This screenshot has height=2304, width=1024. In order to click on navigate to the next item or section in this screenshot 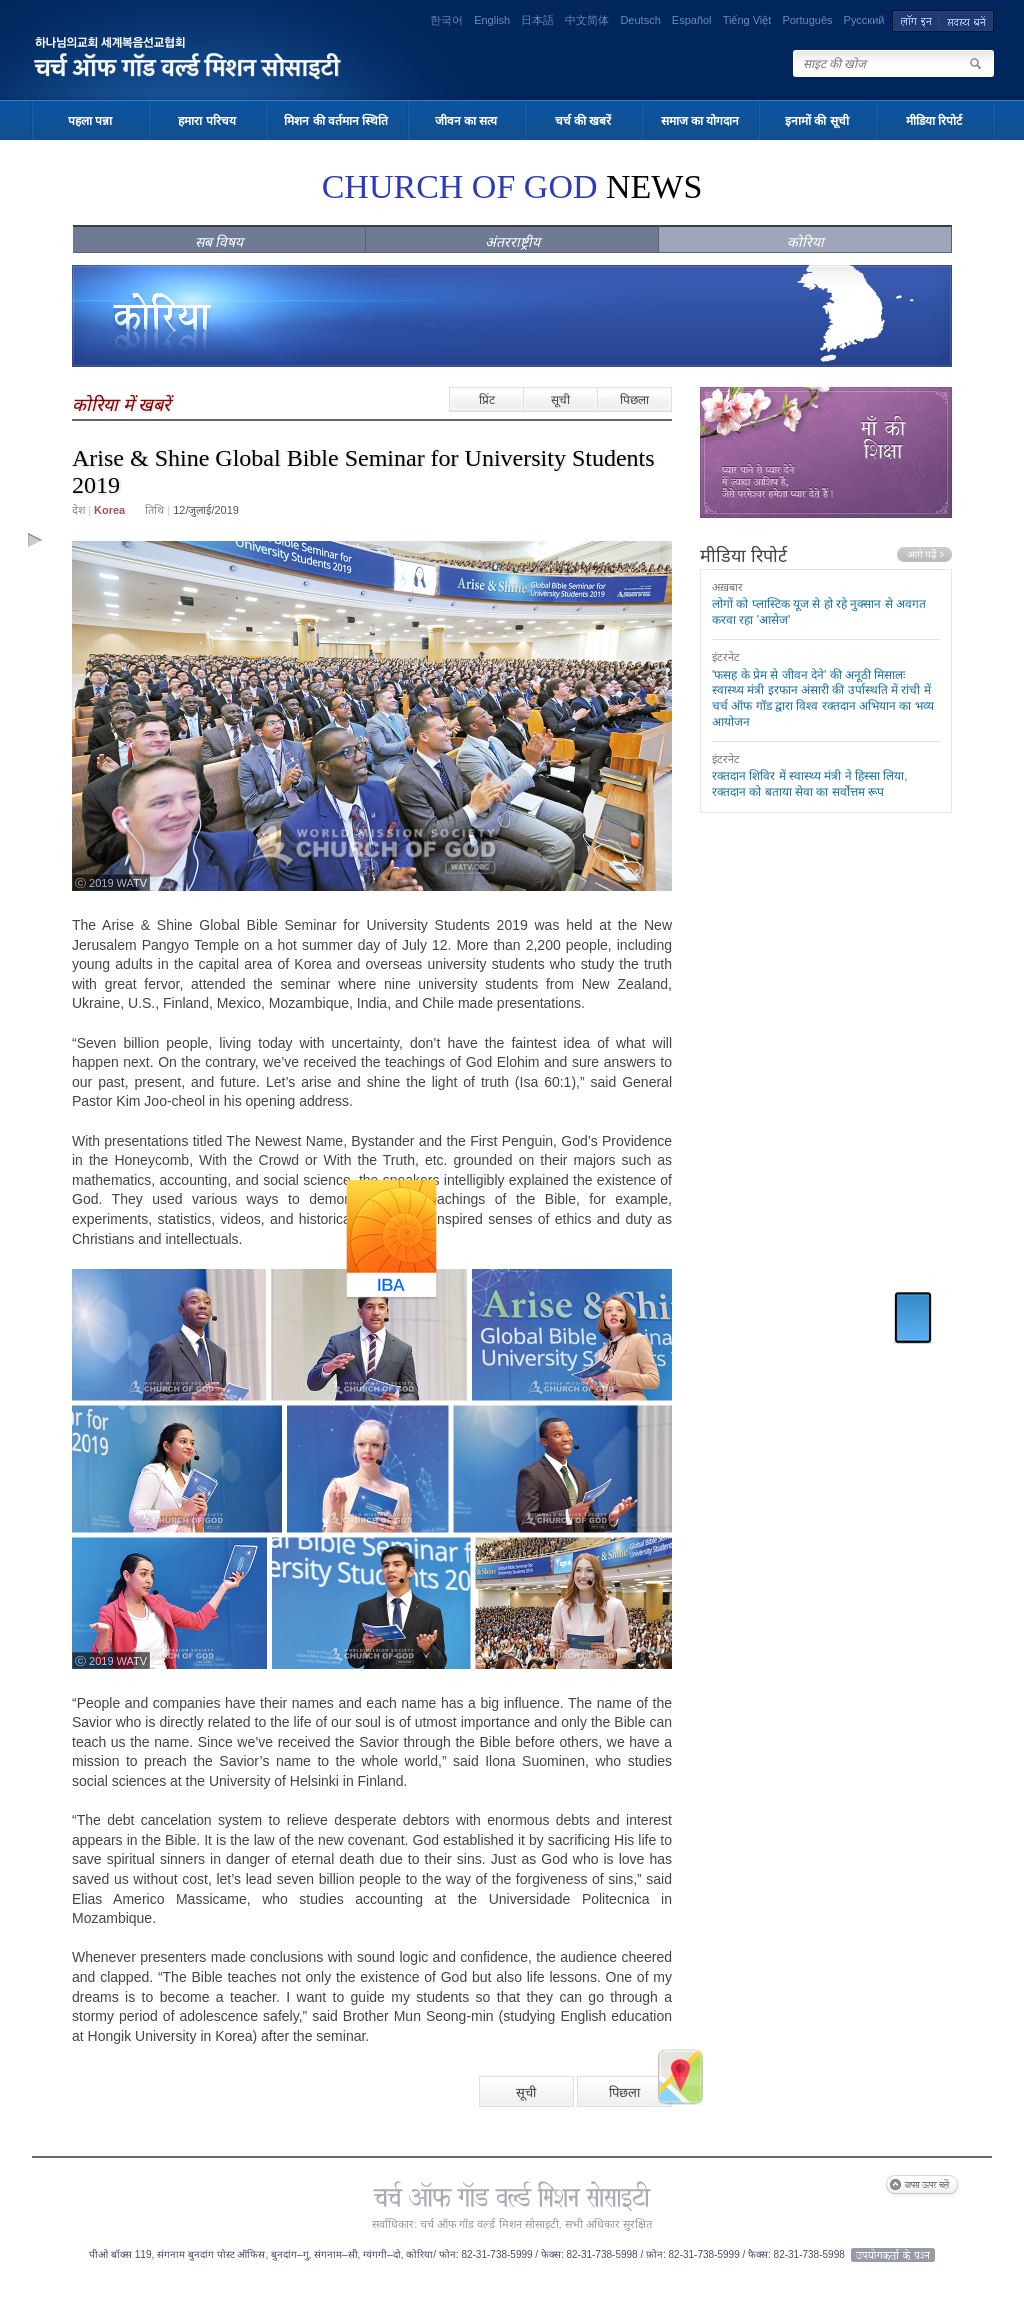, I will do `click(36, 541)`.